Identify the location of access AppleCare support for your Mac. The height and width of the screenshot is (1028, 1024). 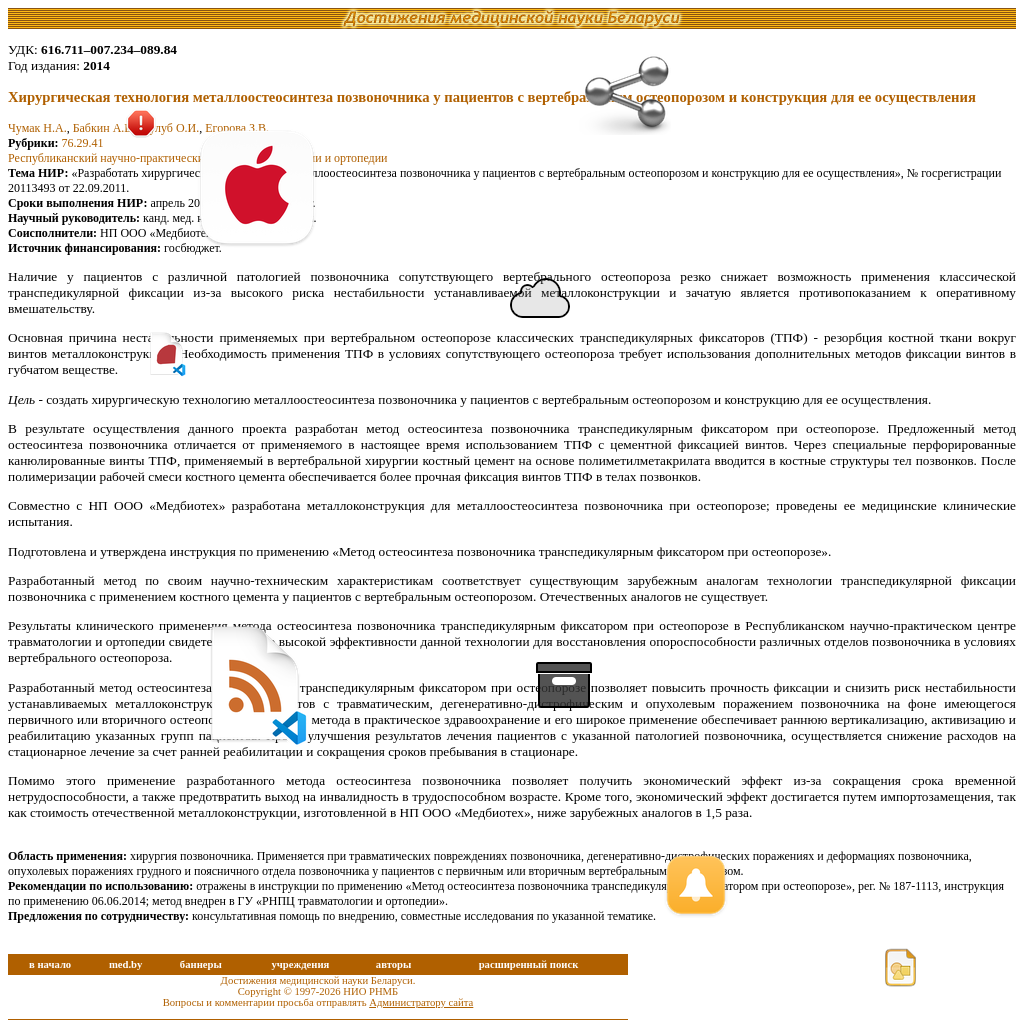
(257, 187).